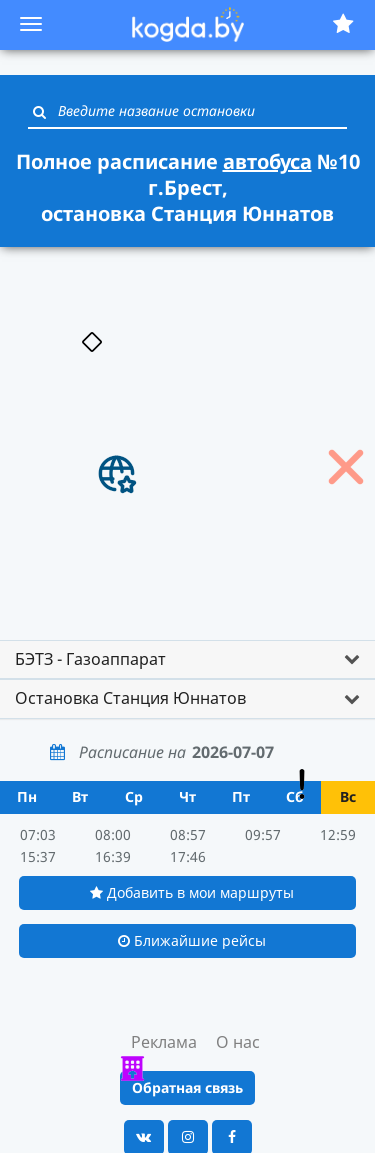  Describe the element at coordinates (92, 342) in the screenshot. I see `indicates premium or special status` at that location.